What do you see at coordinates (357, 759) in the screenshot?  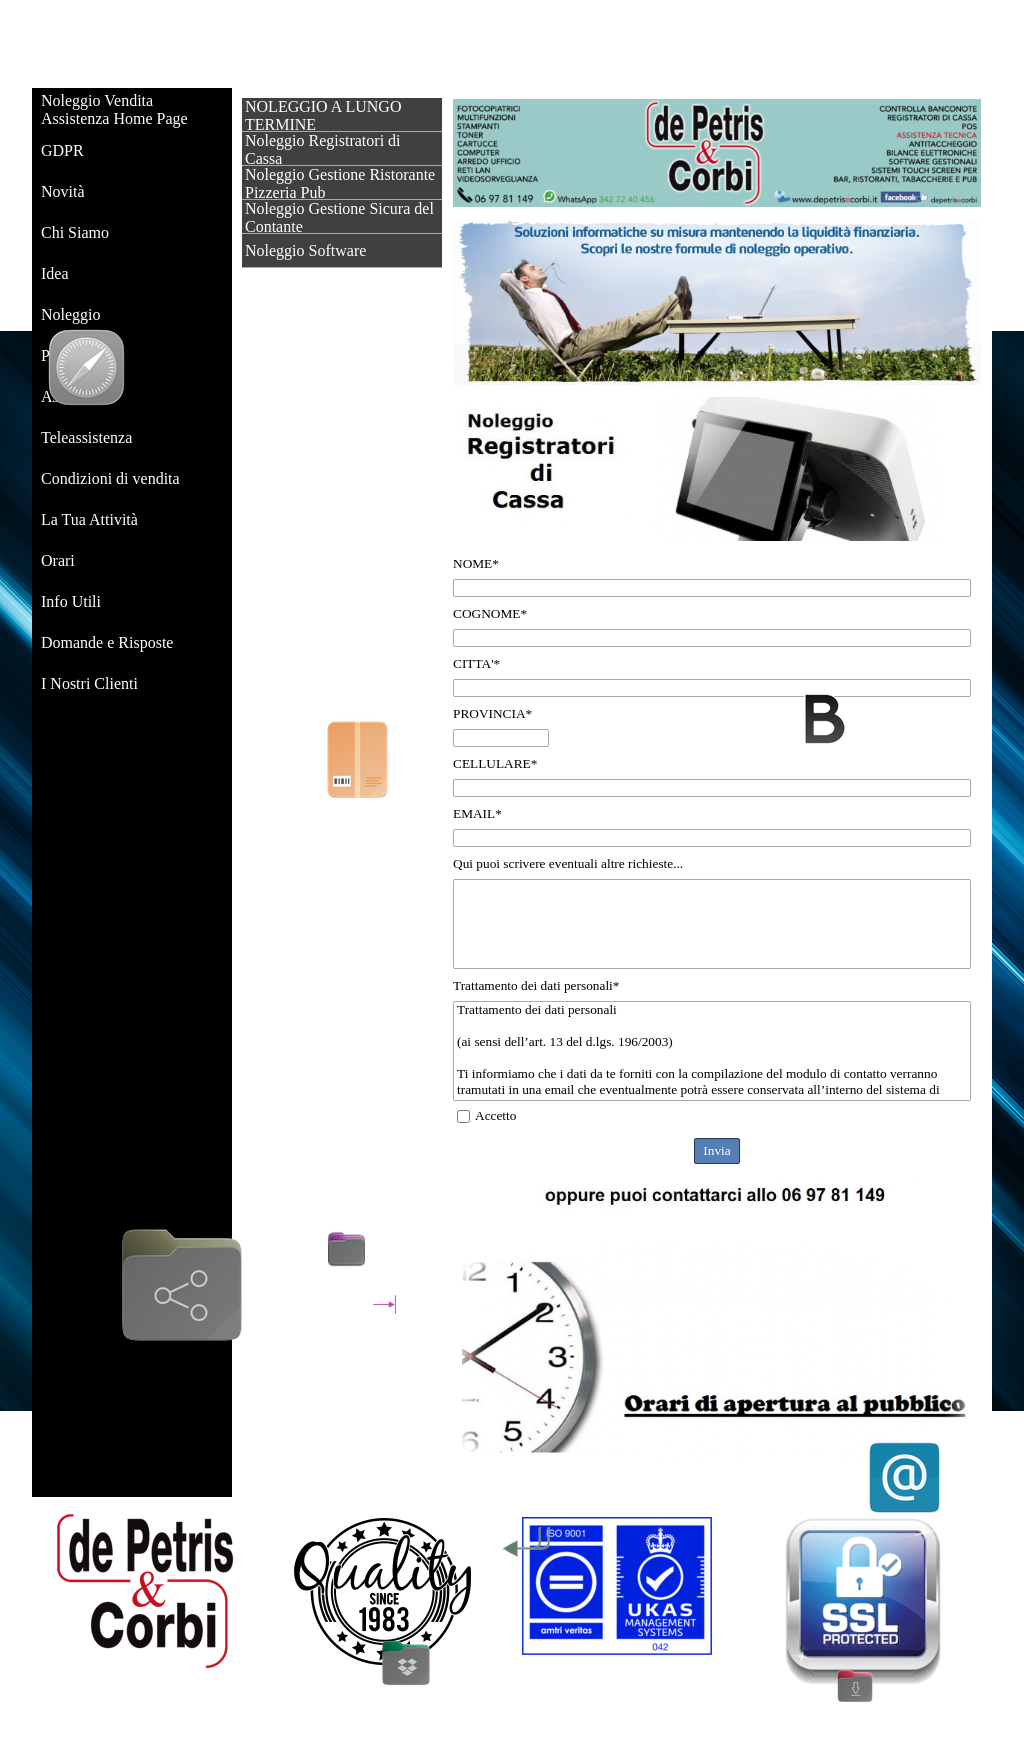 I see `a compressed archive or package file` at bounding box center [357, 759].